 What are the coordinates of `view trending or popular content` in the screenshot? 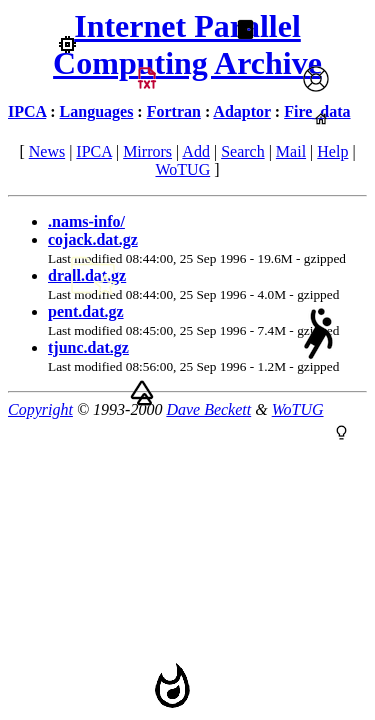 It's located at (172, 686).